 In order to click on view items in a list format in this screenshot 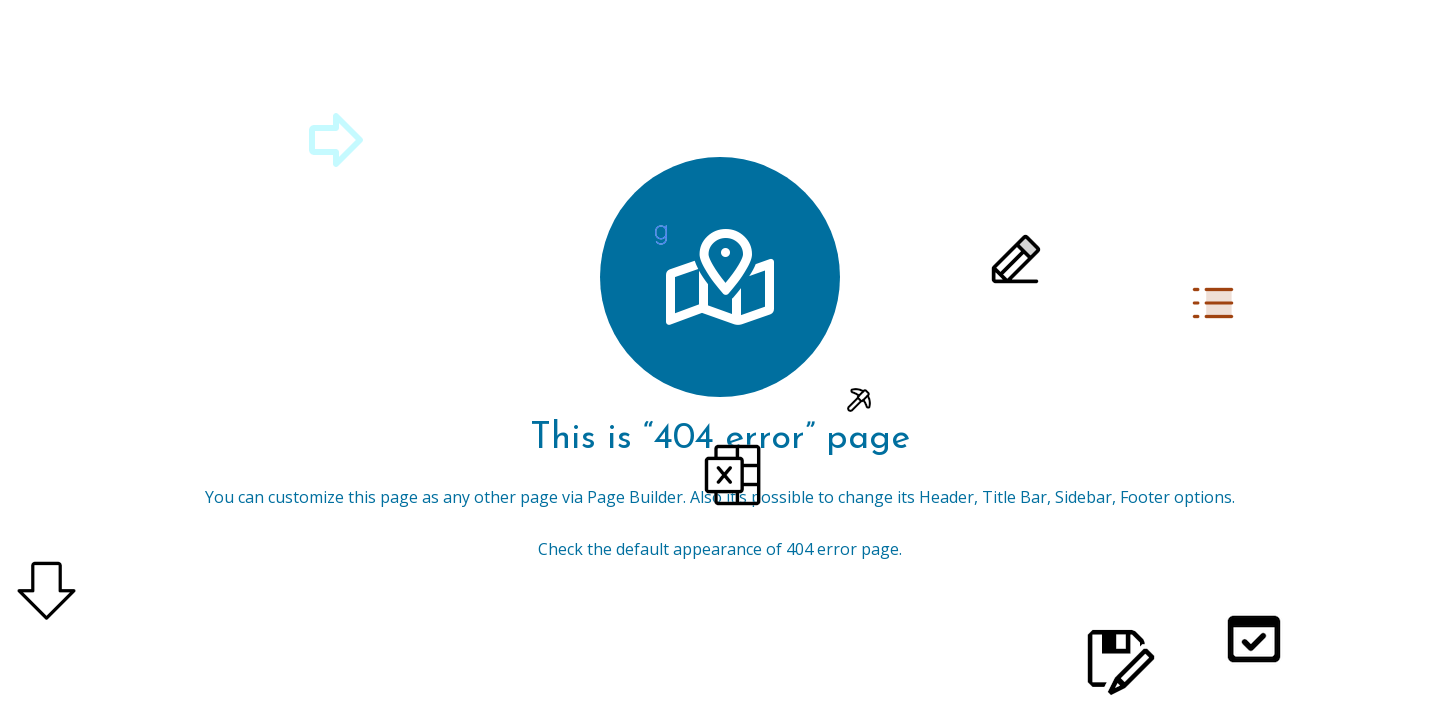, I will do `click(1213, 303)`.